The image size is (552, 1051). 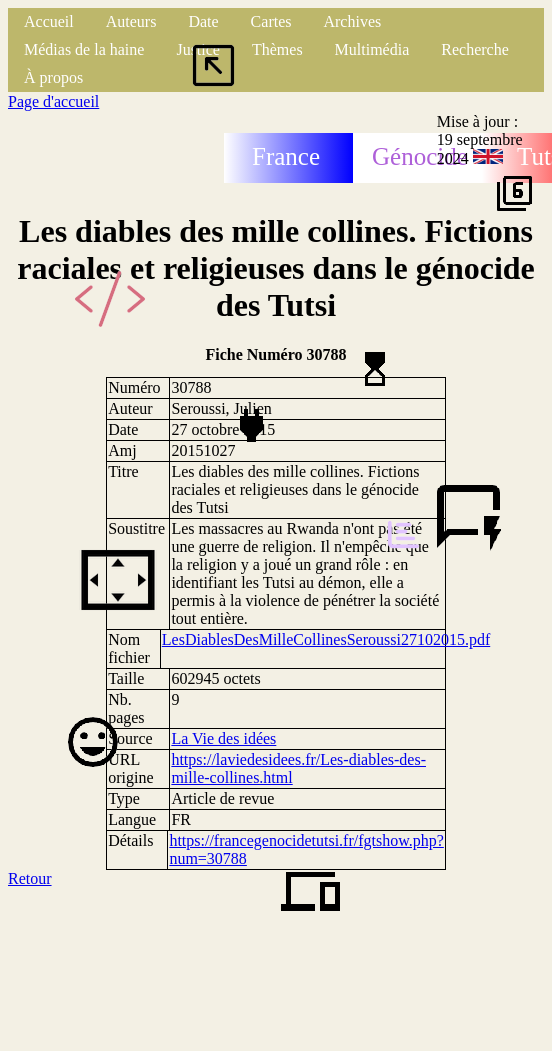 What do you see at coordinates (468, 516) in the screenshot?
I see `send a quick reply to a message` at bounding box center [468, 516].